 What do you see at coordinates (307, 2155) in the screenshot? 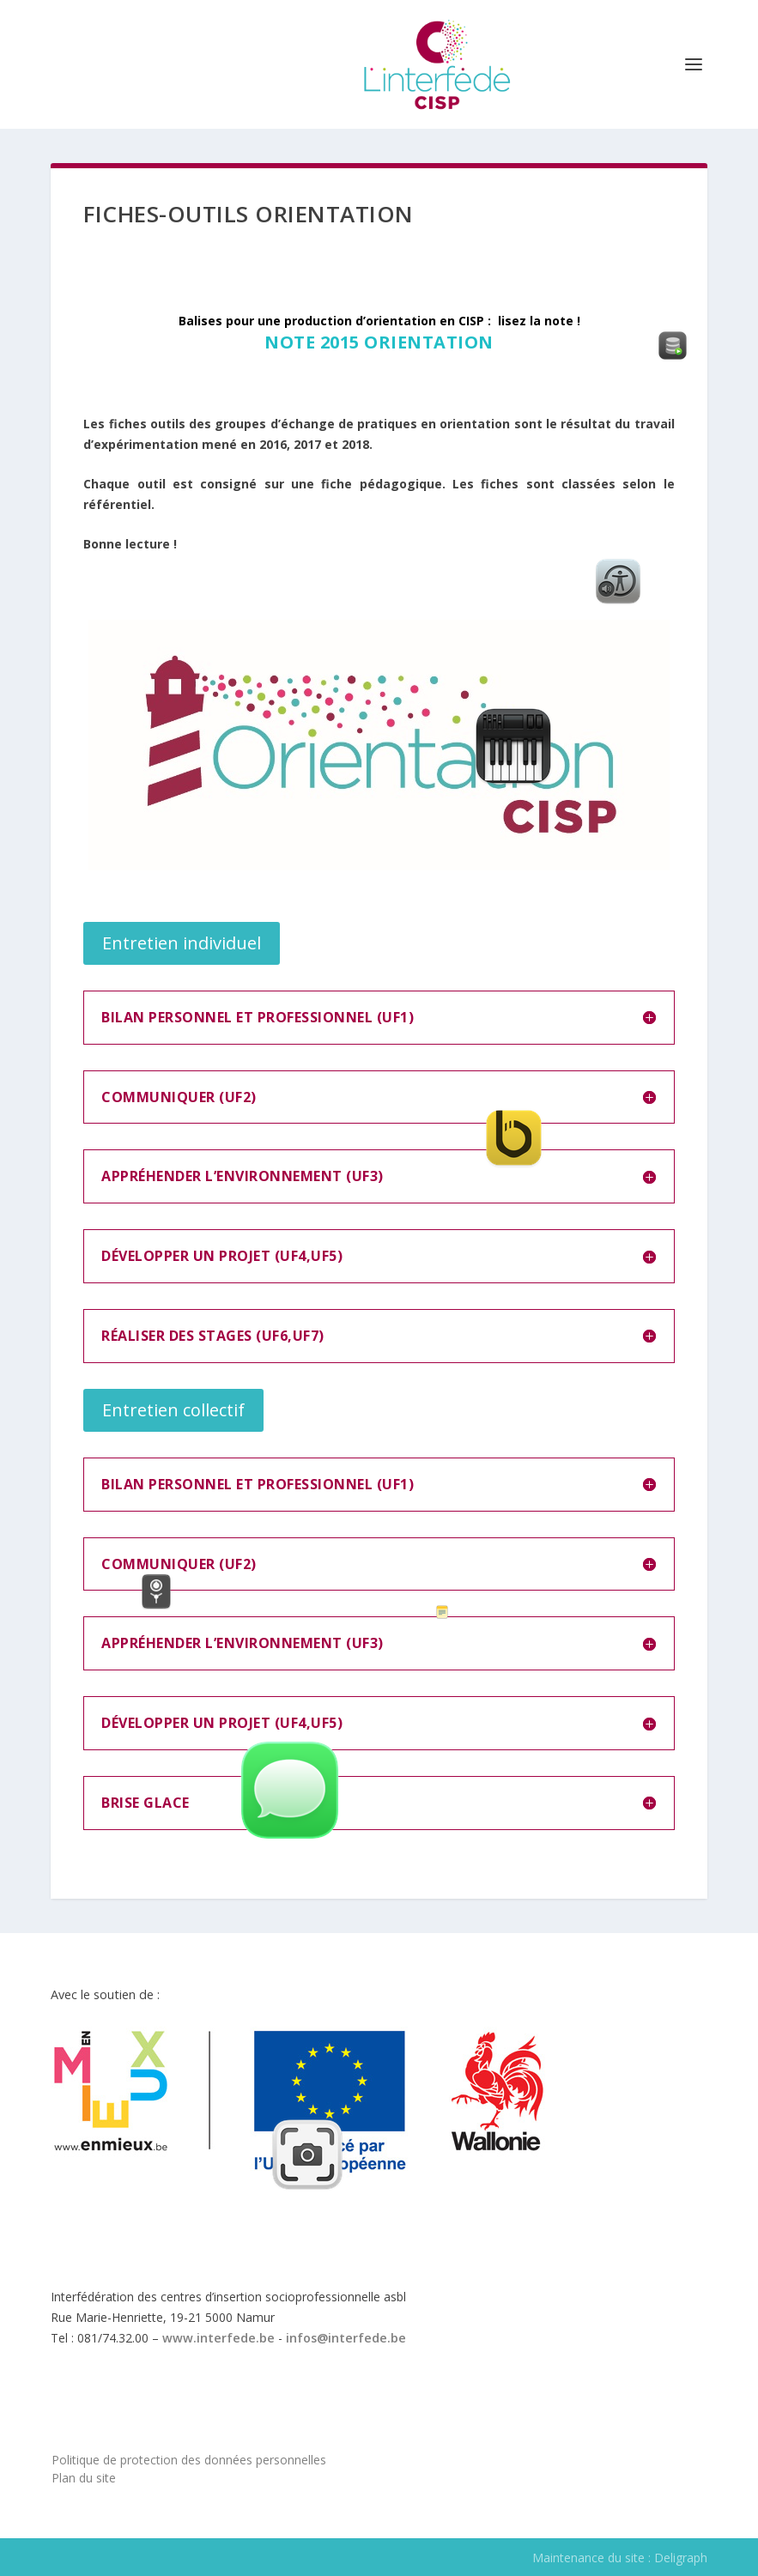
I see `open the screenshot app` at bounding box center [307, 2155].